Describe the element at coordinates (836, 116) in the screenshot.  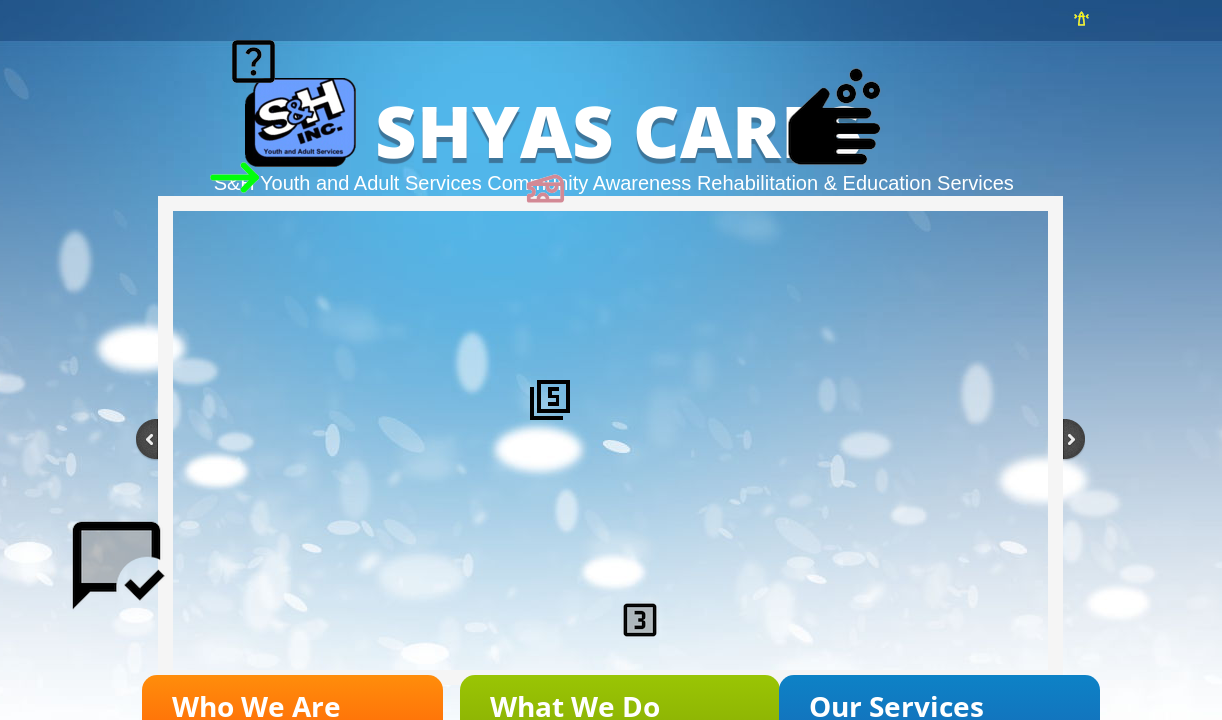
I see `hand washing or hygiene reminder` at that location.